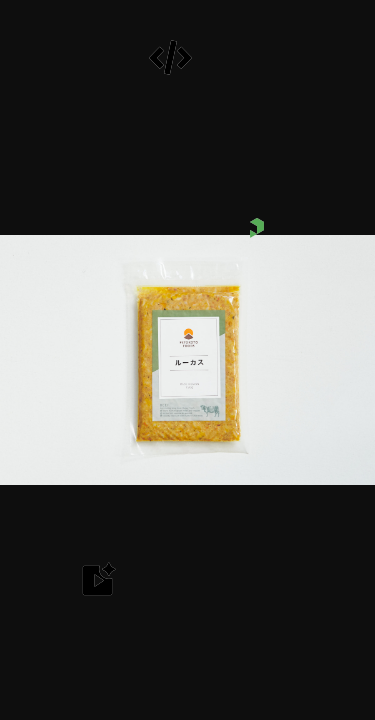  Describe the element at coordinates (257, 228) in the screenshot. I see `open the Printables 3D printing community website` at that location.